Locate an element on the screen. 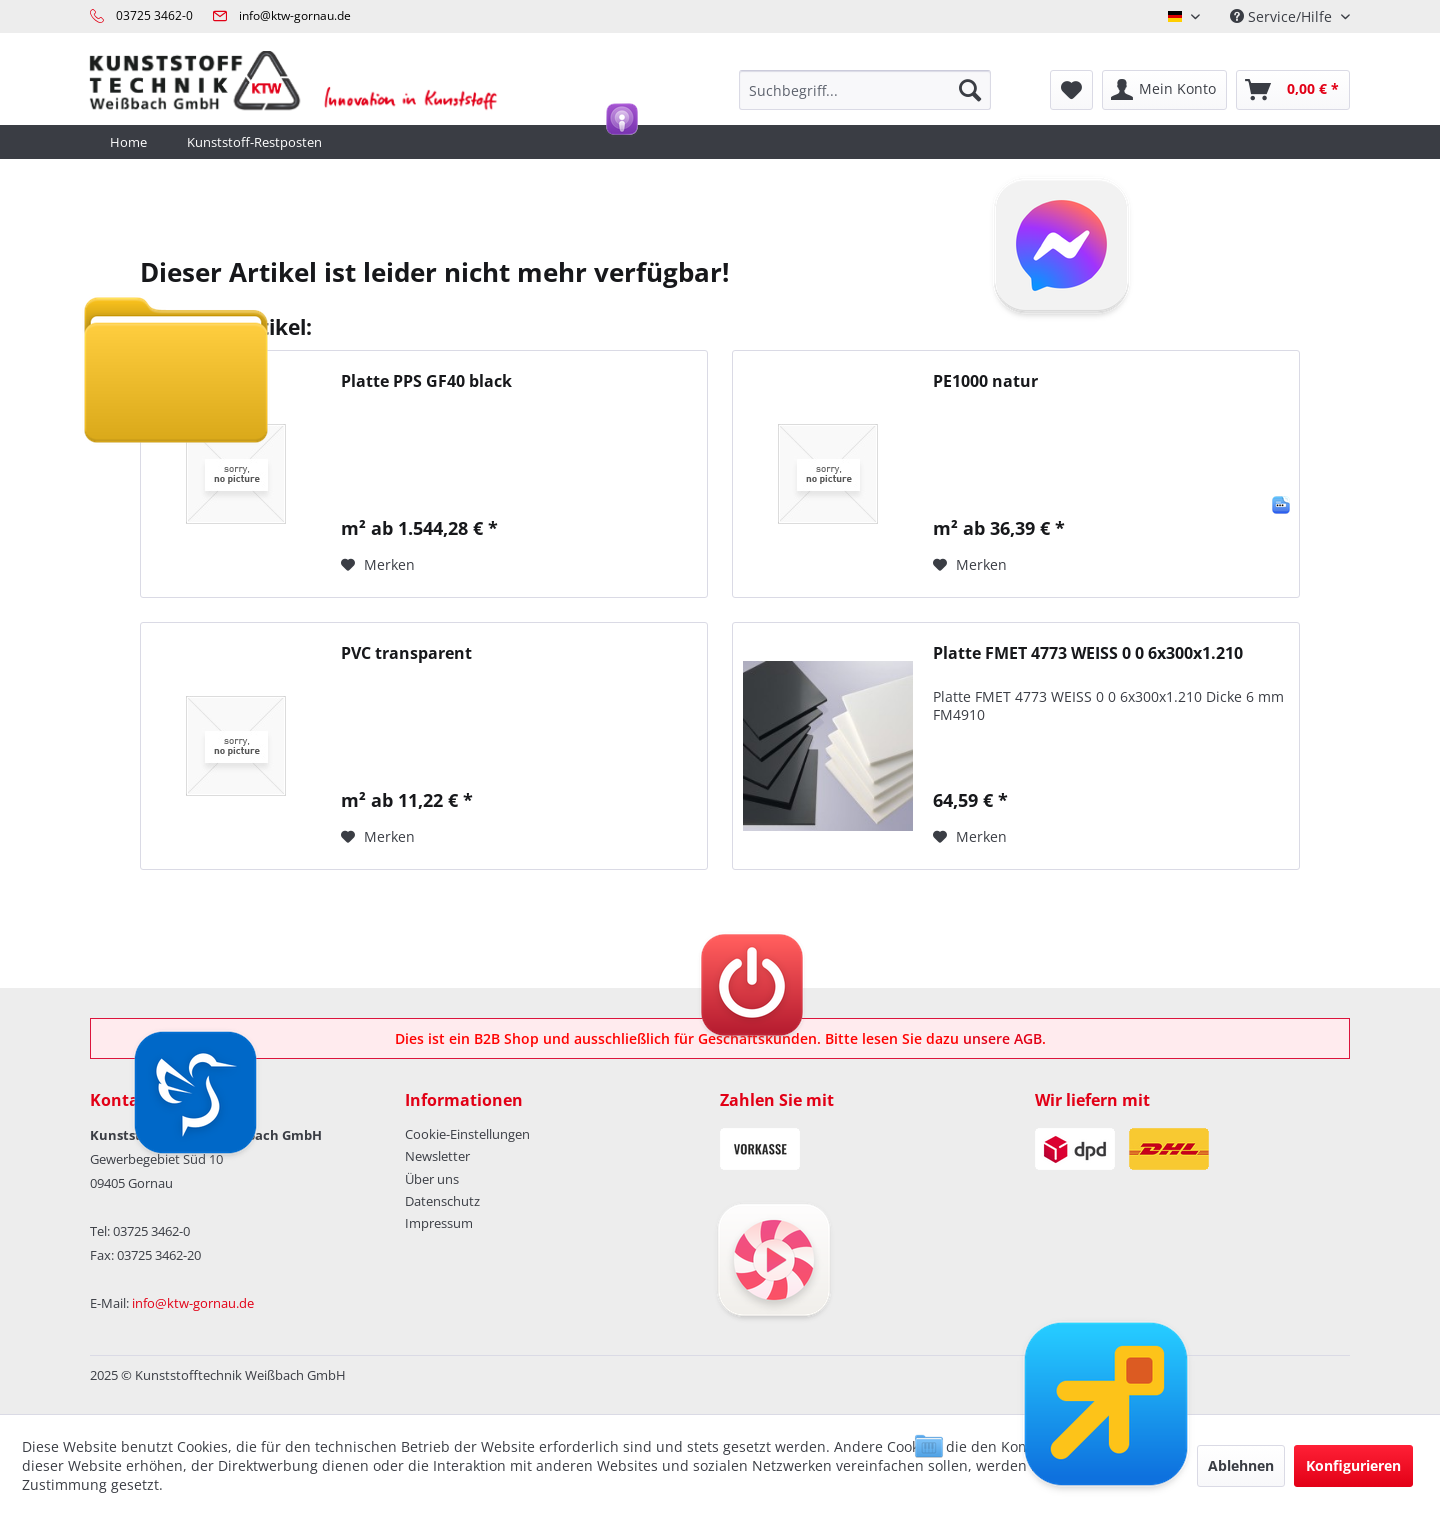  launch VMware Remote Console application is located at coordinates (1106, 1404).